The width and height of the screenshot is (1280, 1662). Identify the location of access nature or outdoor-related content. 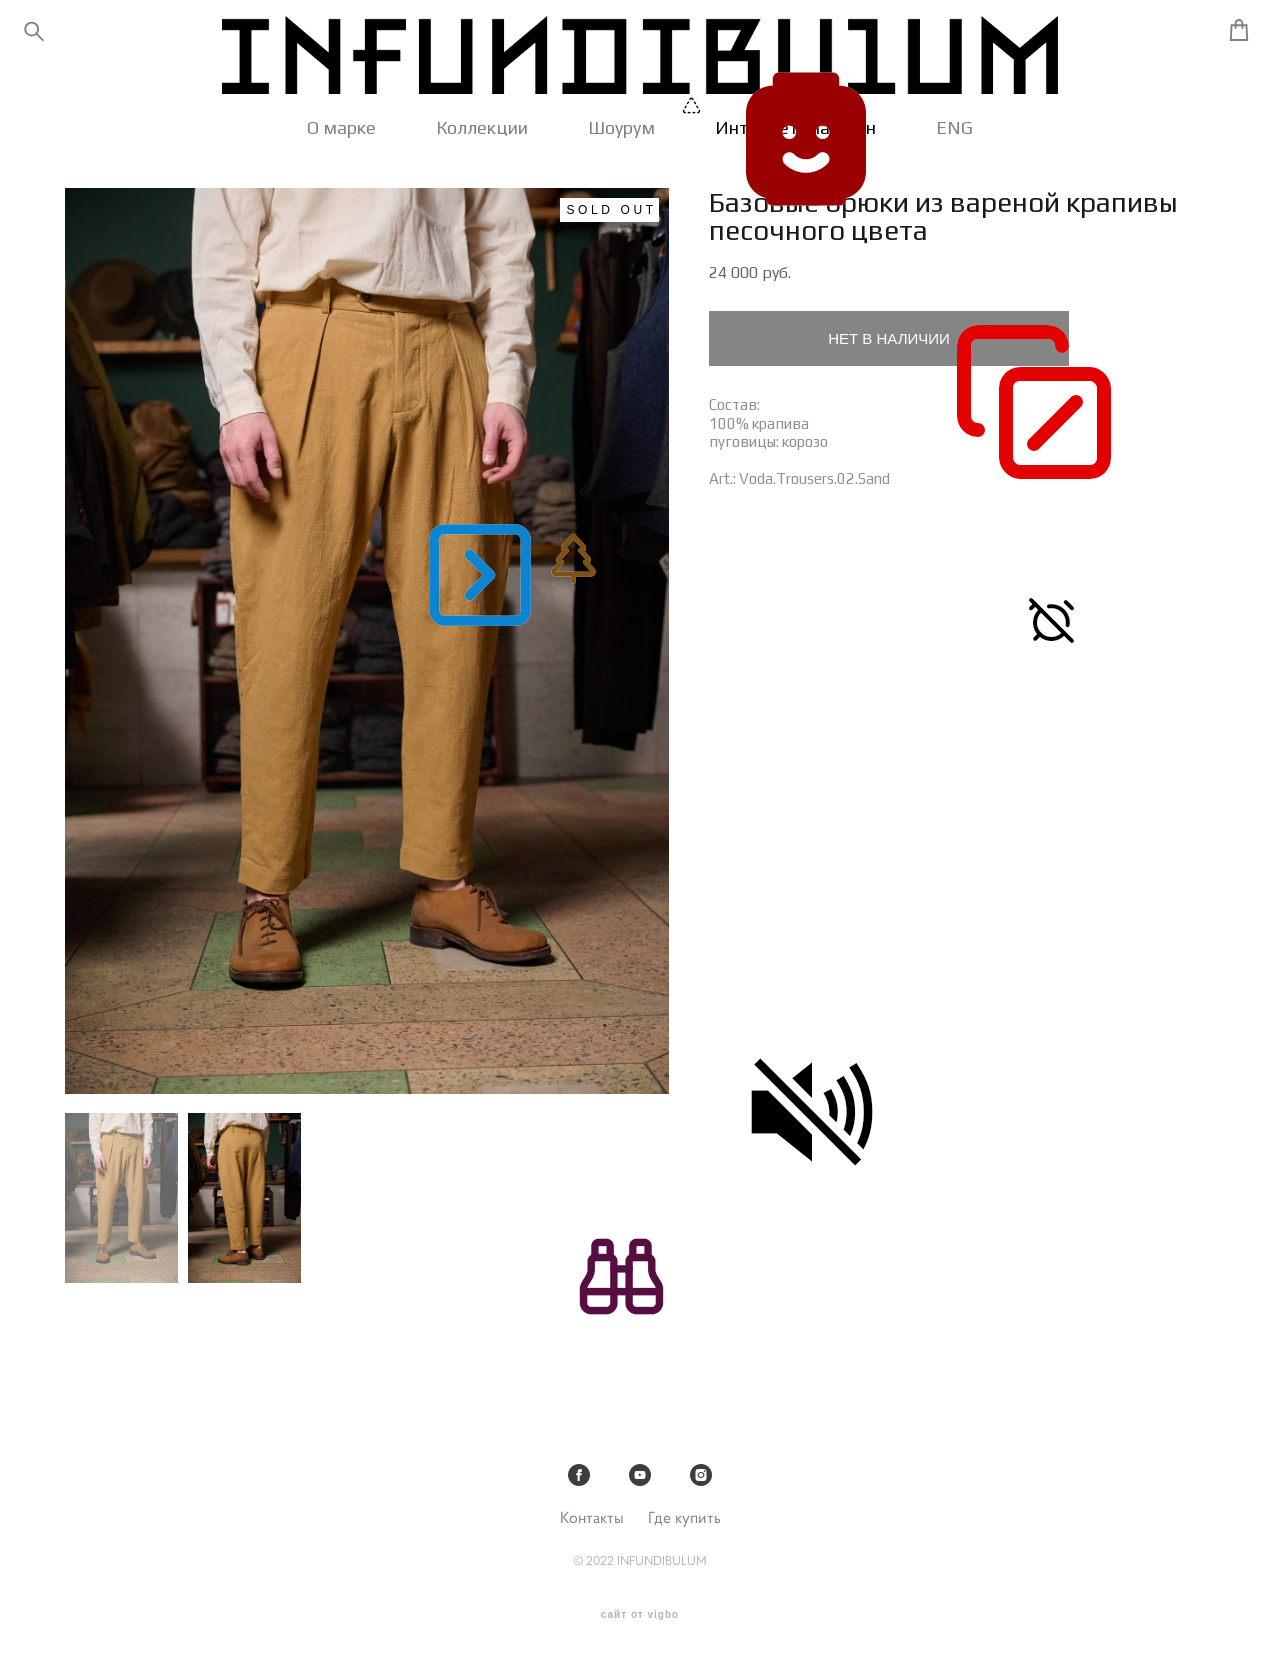
(573, 557).